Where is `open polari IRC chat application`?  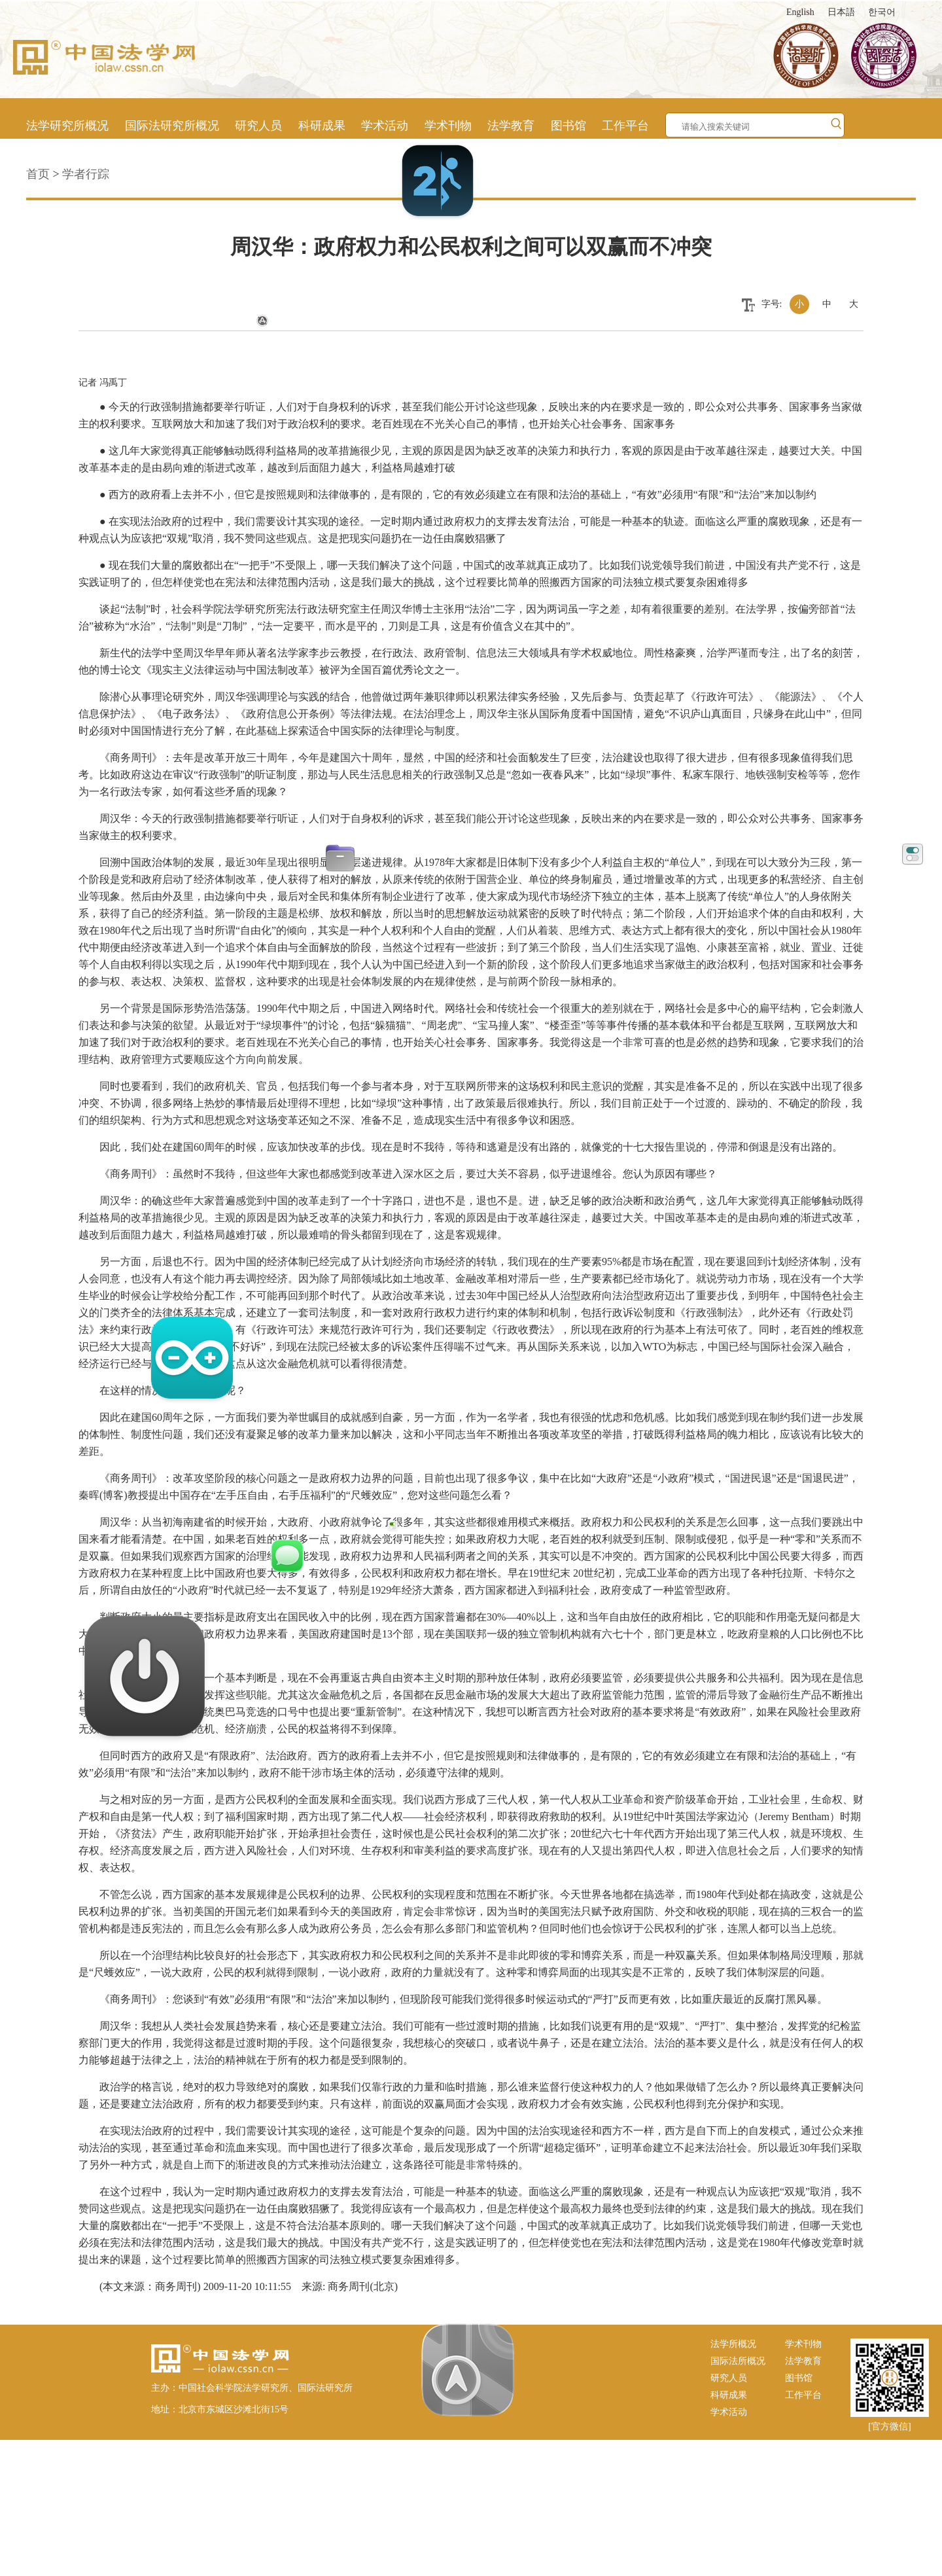
open polari IRC chat application is located at coordinates (287, 1556).